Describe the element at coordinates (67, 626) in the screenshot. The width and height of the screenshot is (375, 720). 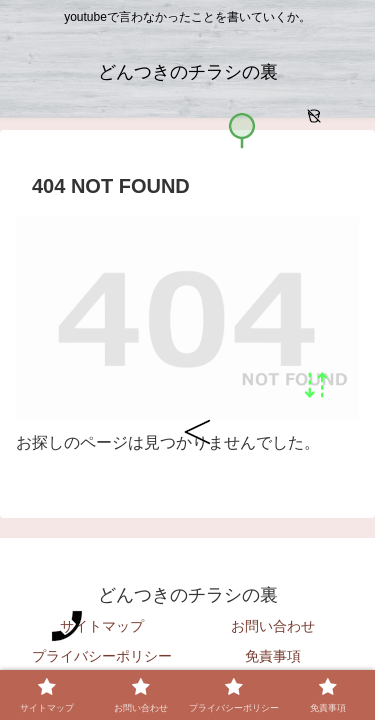
I see `make a phone call` at that location.